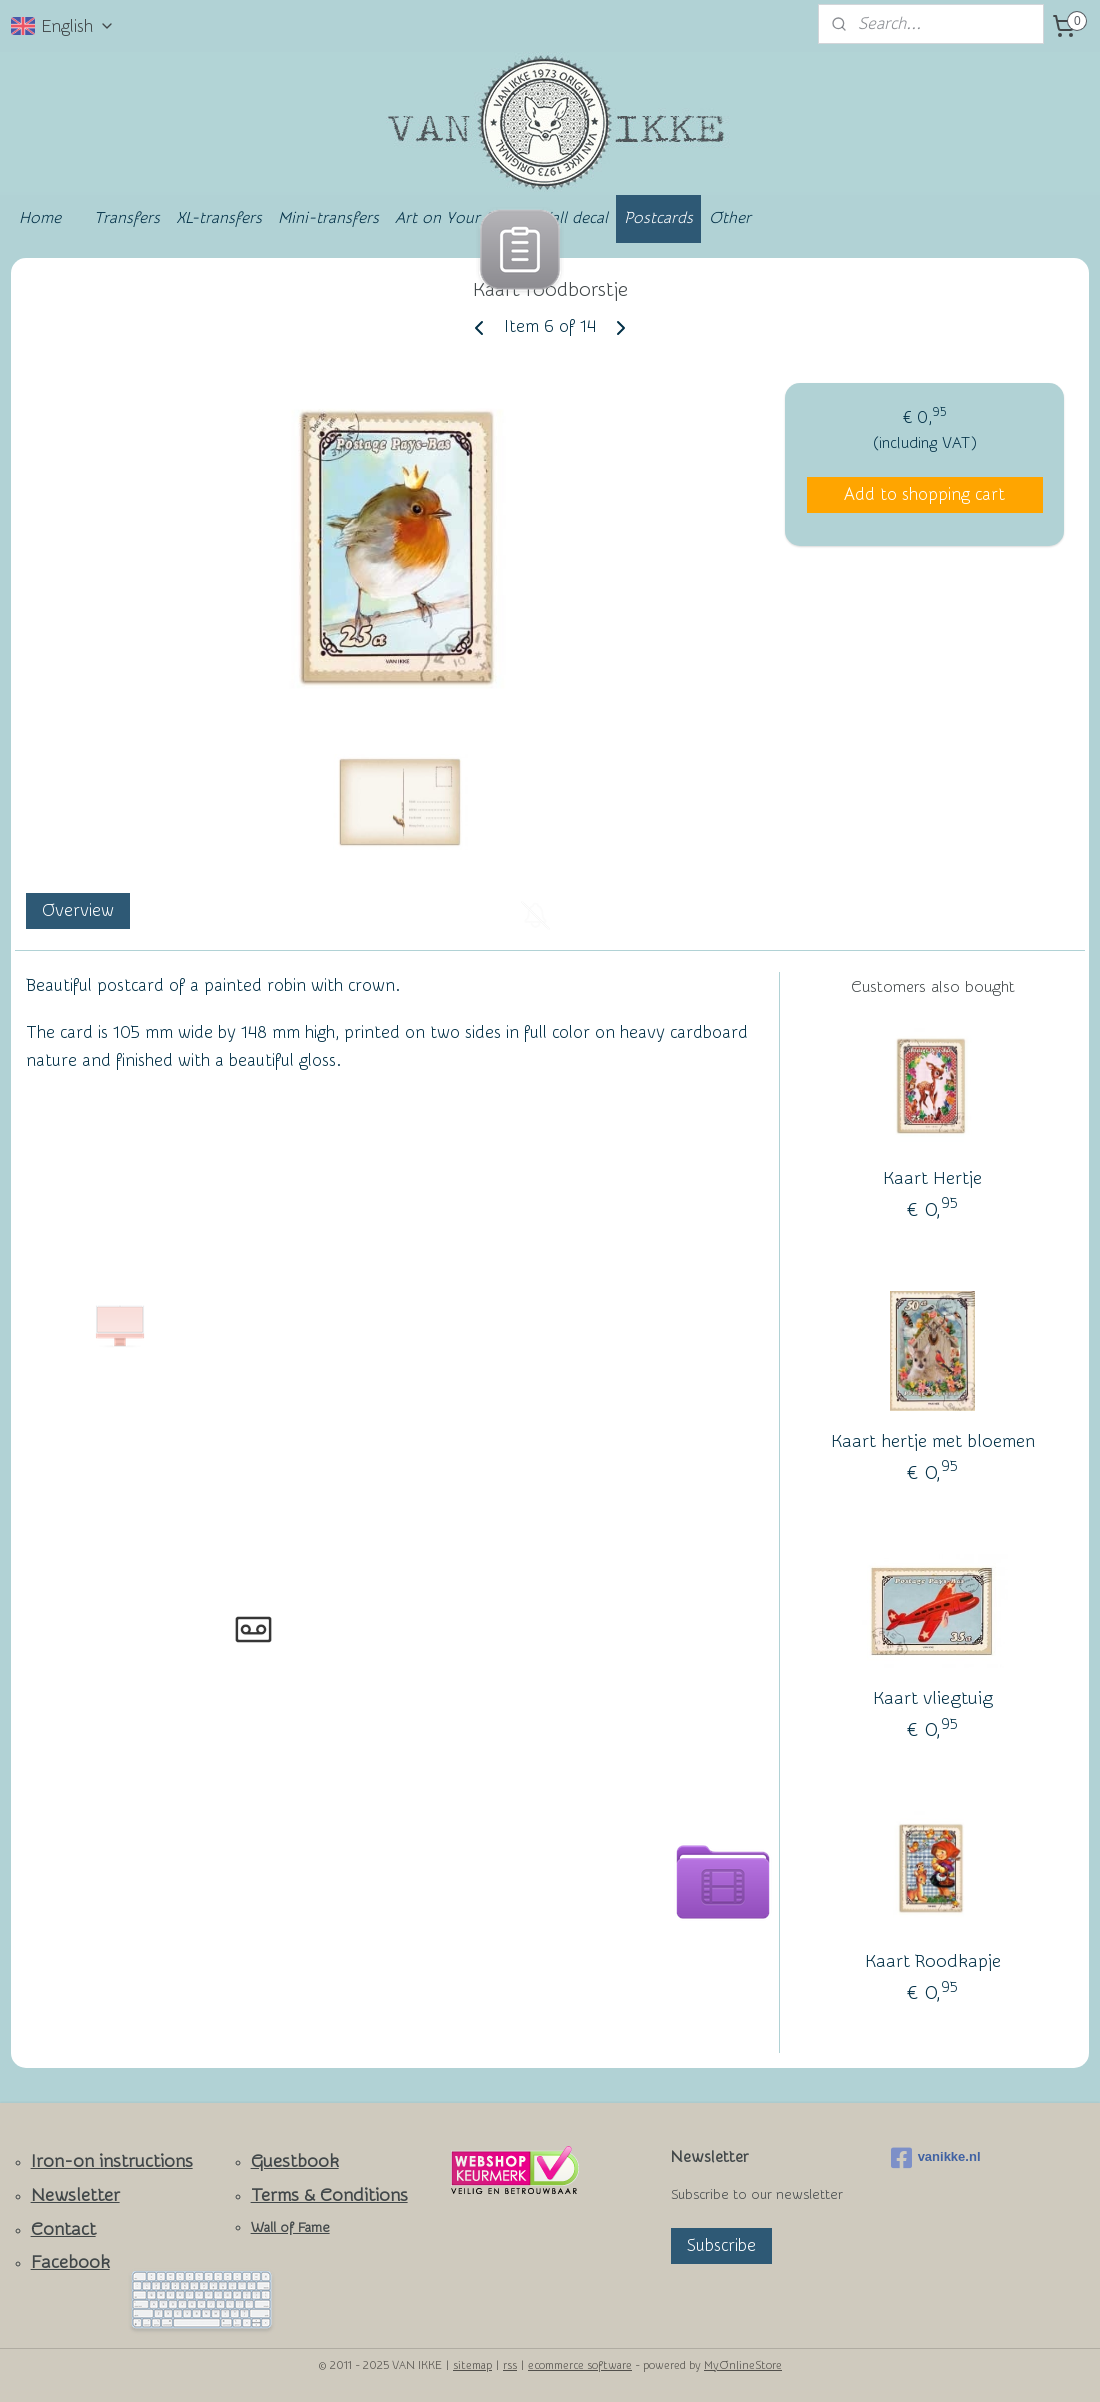 This screenshot has height=2402, width=1100. What do you see at coordinates (520, 251) in the screenshot?
I see `access clipboard history` at bounding box center [520, 251].